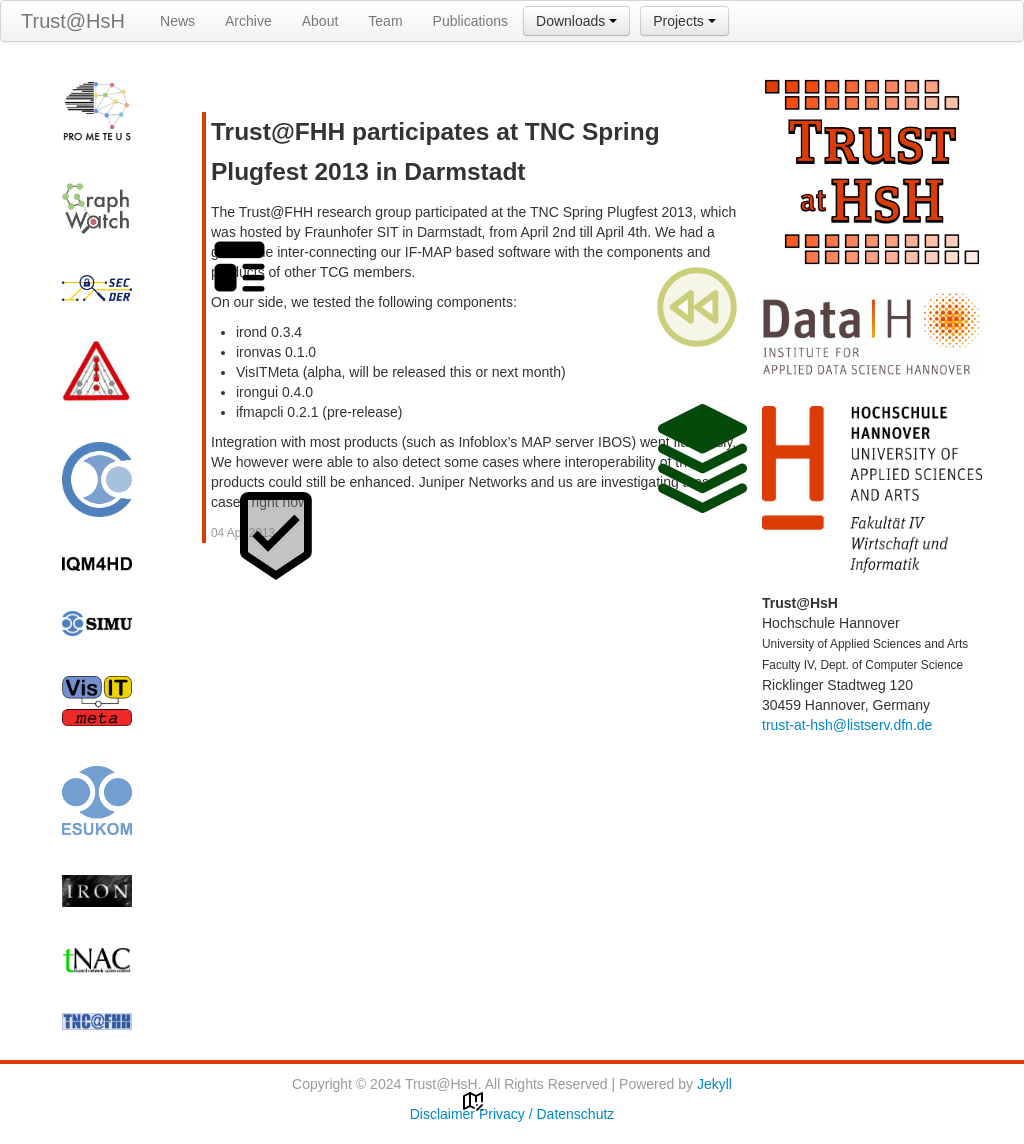  What do you see at coordinates (276, 536) in the screenshot?
I see `indicates a verified or visited location` at bounding box center [276, 536].